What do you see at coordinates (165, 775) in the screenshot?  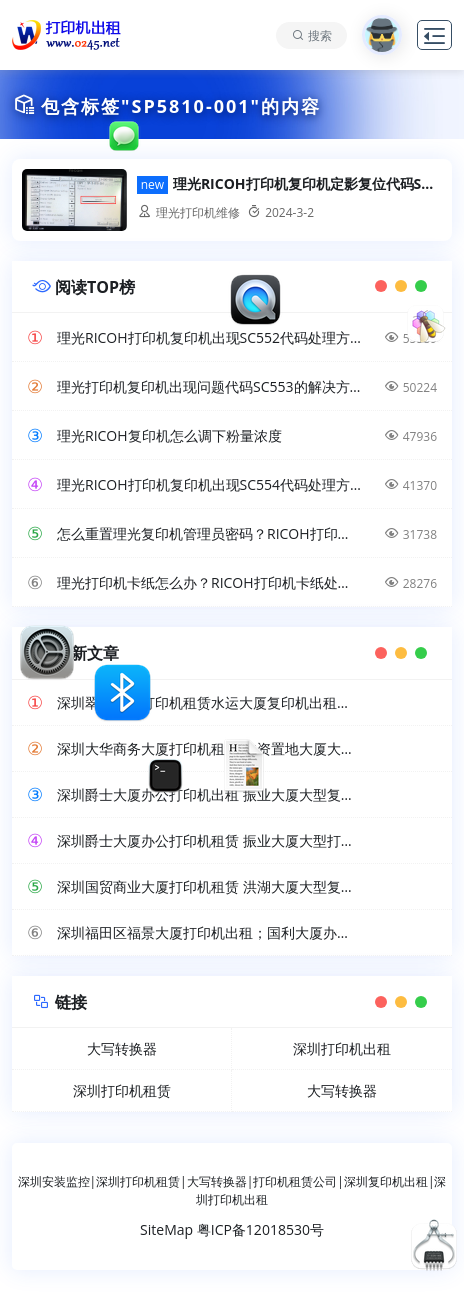 I see `open terminal app` at bounding box center [165, 775].